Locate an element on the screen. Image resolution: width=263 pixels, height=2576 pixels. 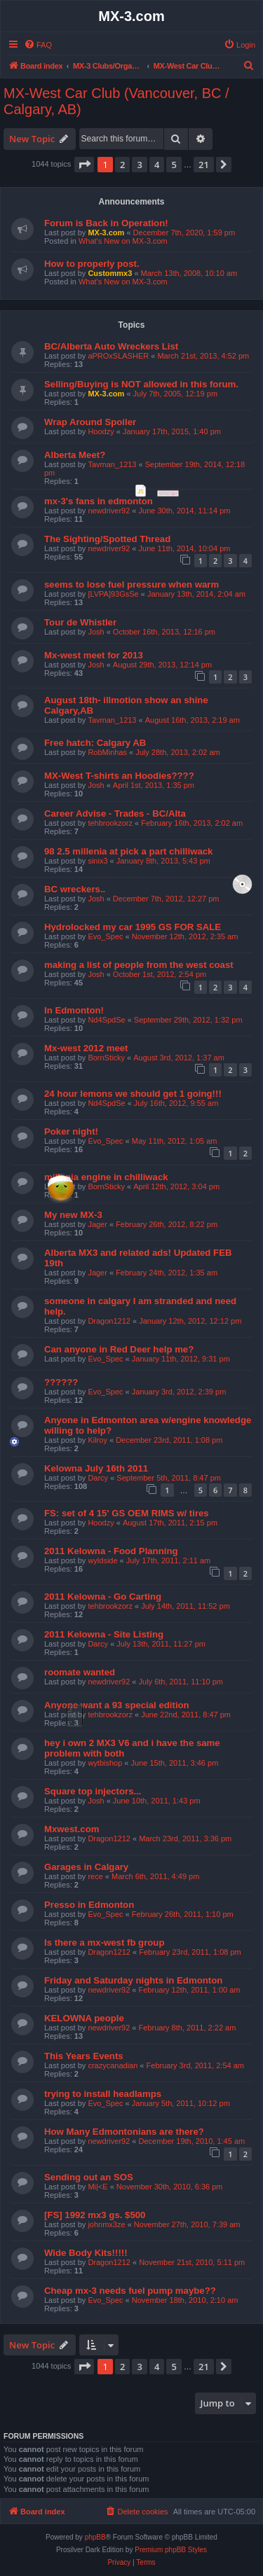
connect a bluetooth keyboard is located at coordinates (168, 493).